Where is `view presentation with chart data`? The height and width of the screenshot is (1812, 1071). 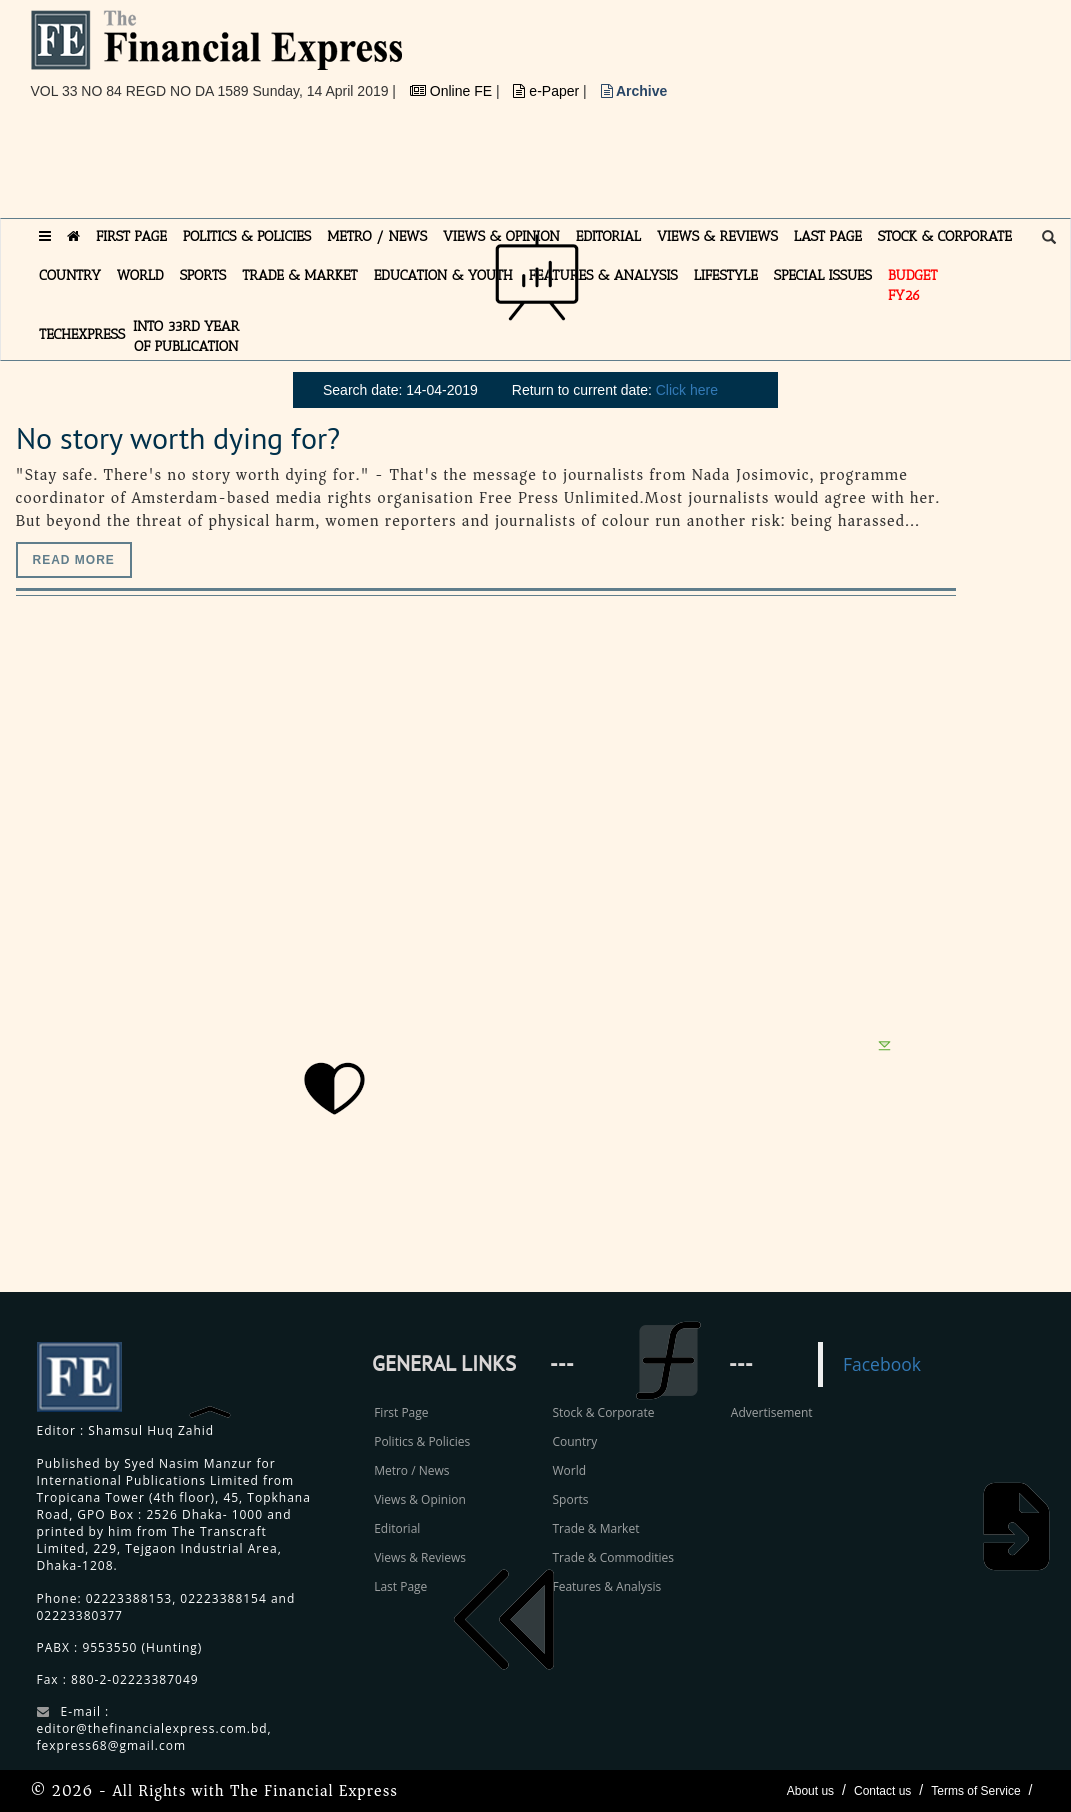 view presentation with chart data is located at coordinates (537, 279).